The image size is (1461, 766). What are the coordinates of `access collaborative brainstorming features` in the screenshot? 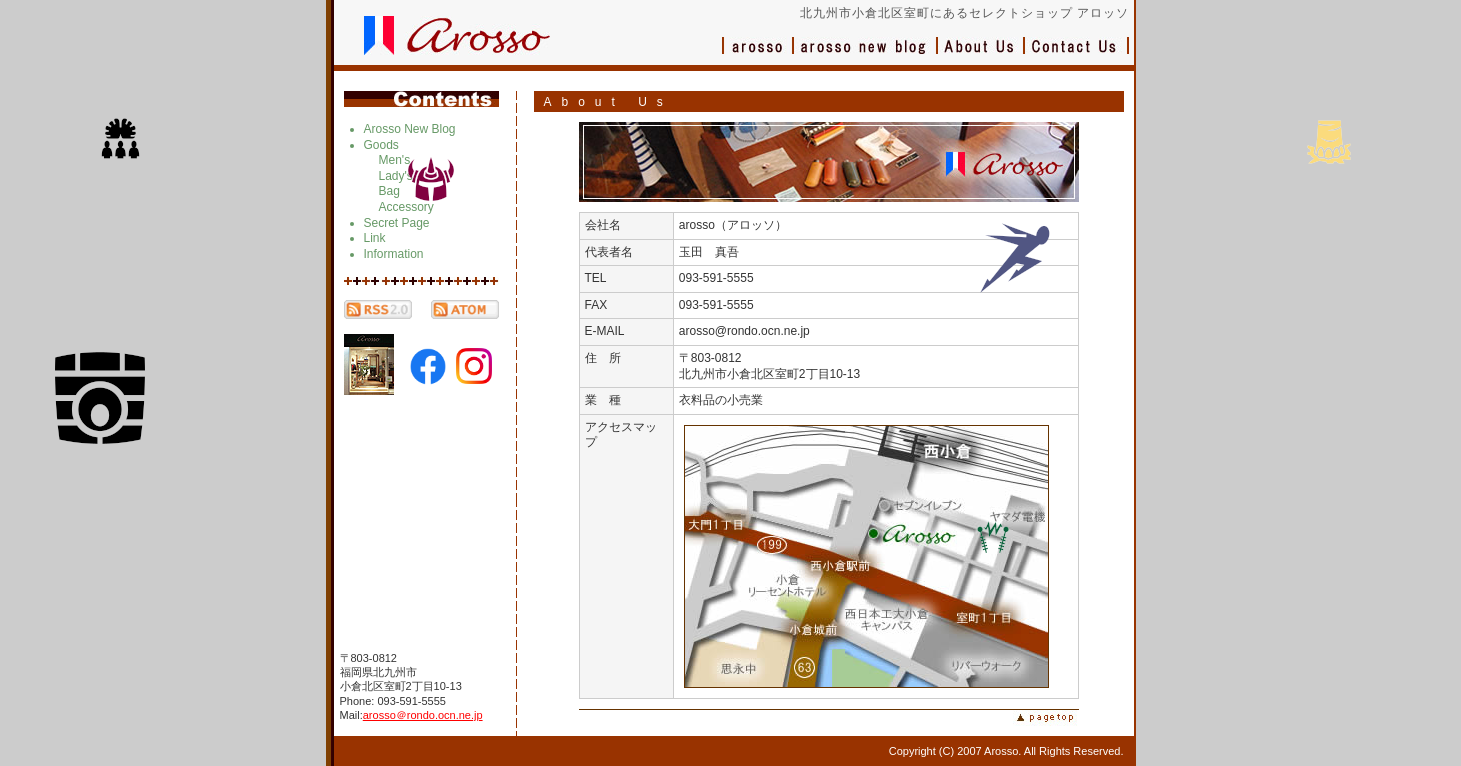 It's located at (120, 138).